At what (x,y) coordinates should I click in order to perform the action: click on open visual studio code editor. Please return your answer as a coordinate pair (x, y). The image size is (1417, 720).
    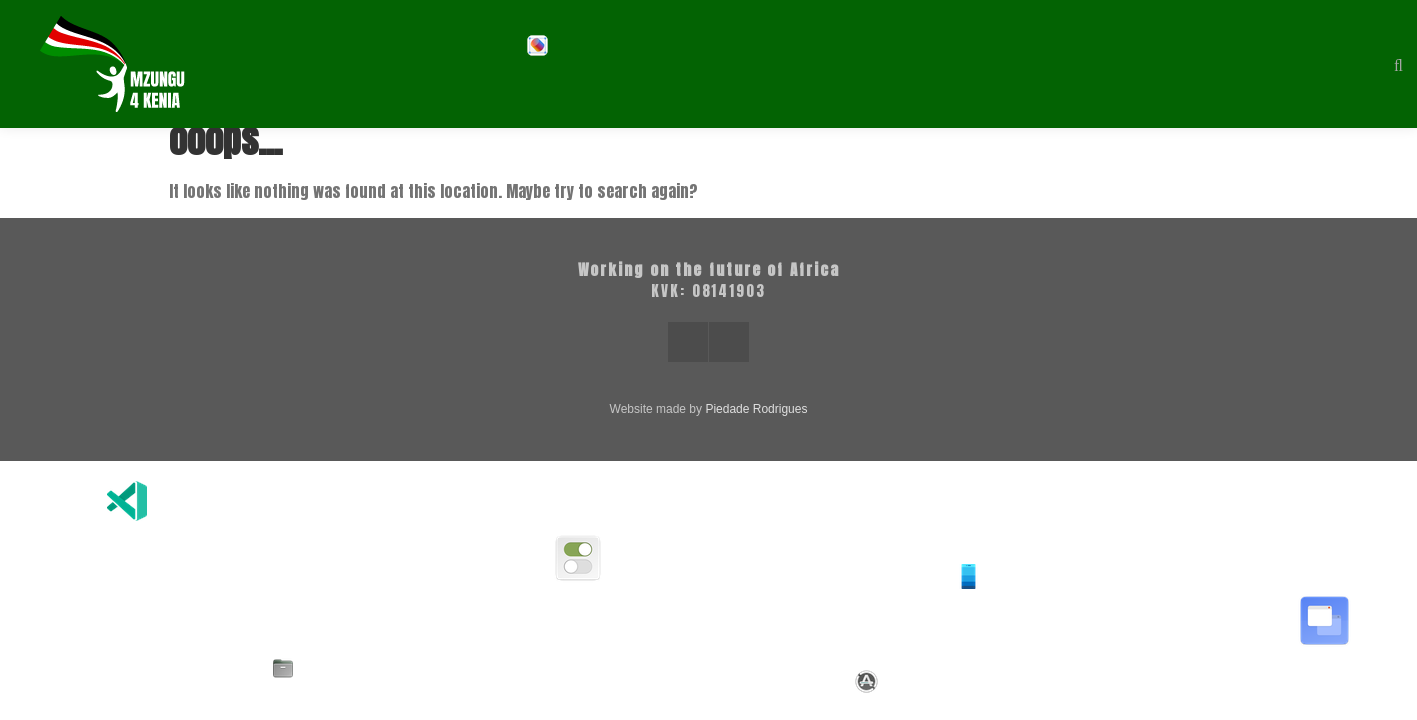
    Looking at the image, I should click on (127, 501).